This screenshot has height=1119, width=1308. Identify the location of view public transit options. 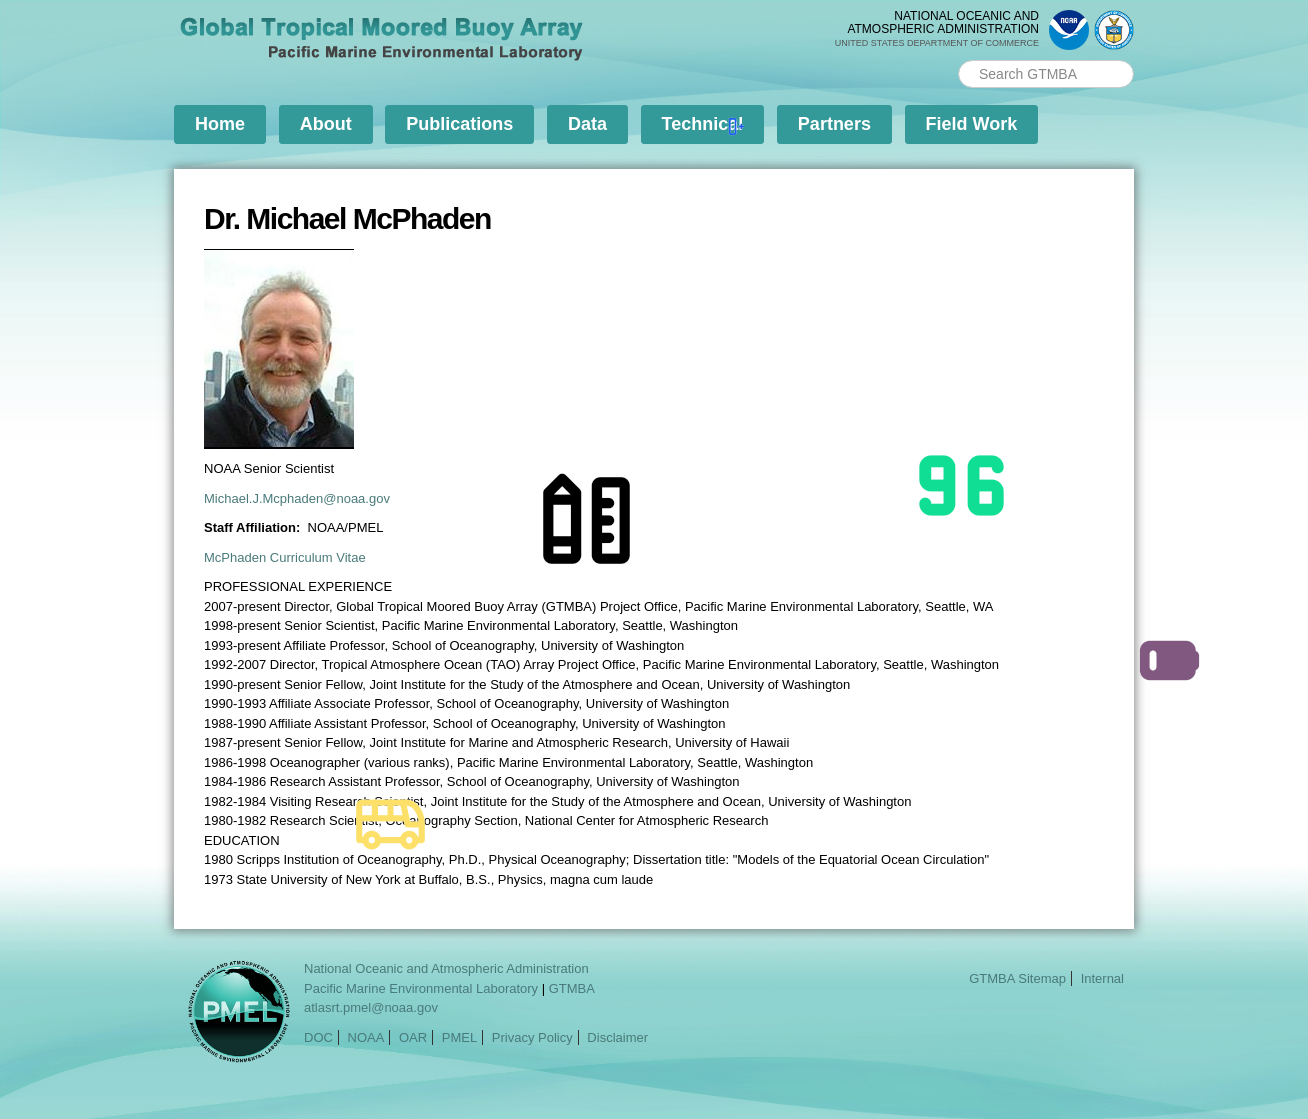
(390, 824).